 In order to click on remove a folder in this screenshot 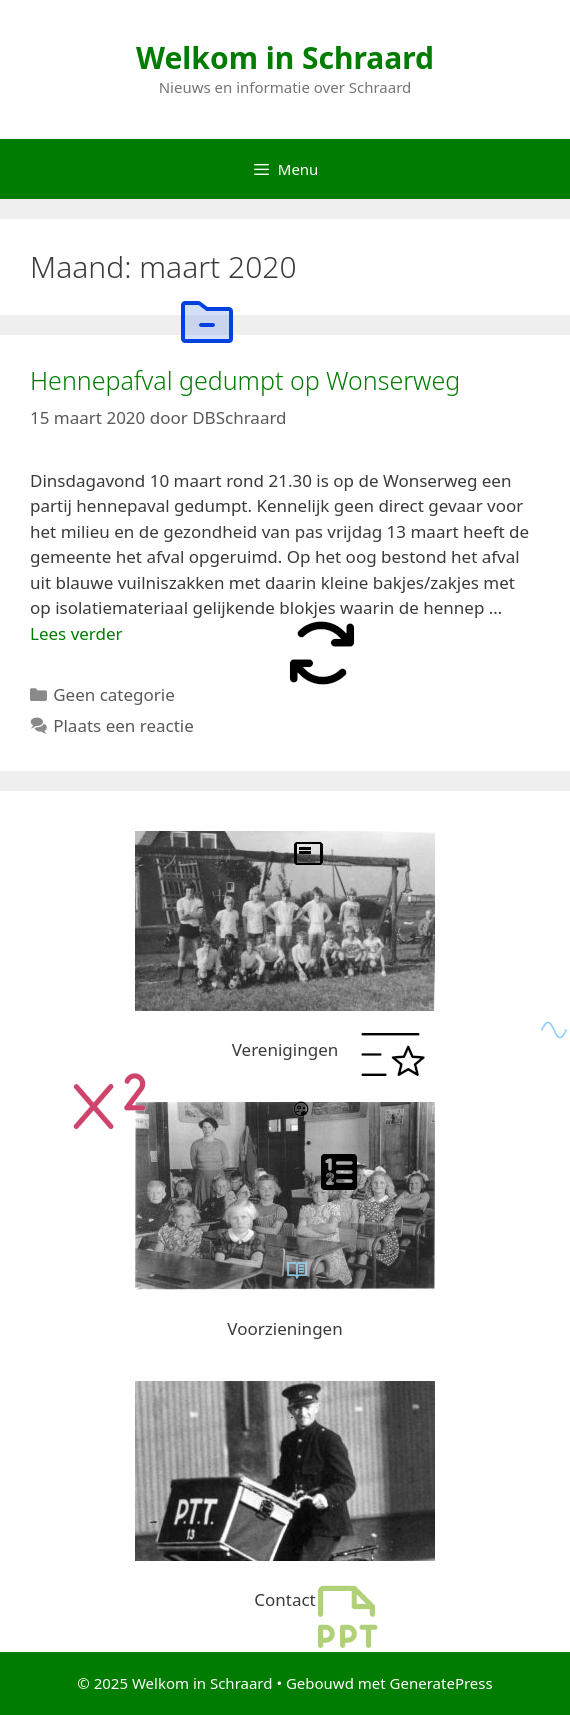, I will do `click(207, 321)`.